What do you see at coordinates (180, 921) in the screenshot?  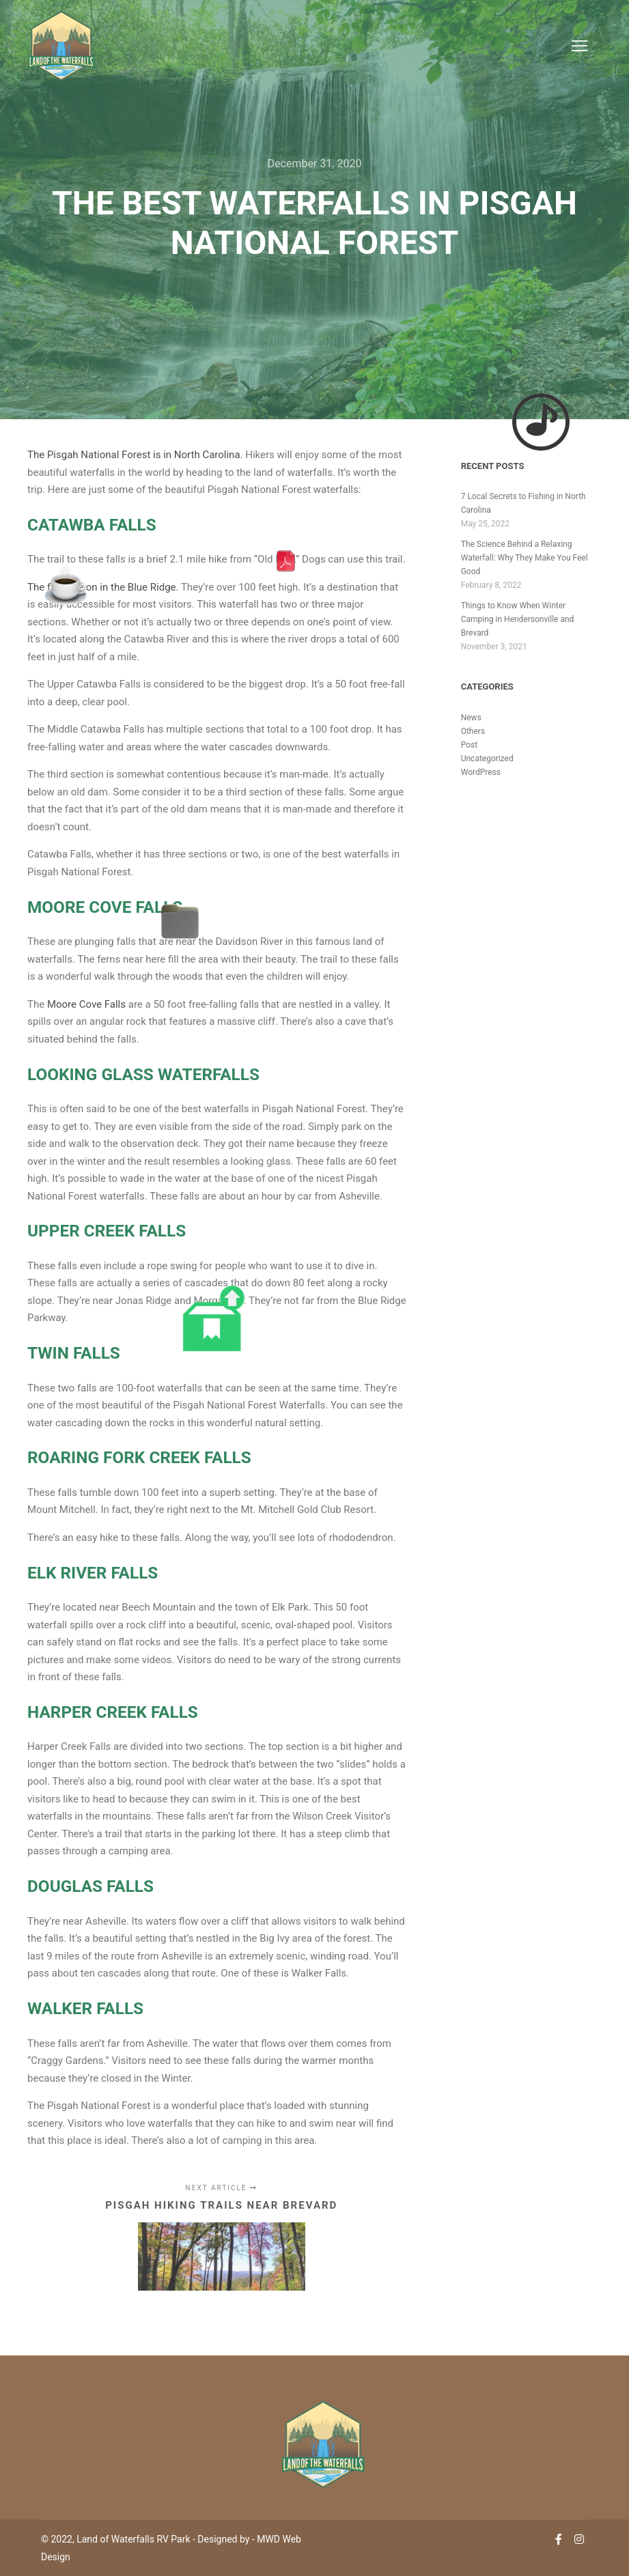 I see `open folder to view files` at bounding box center [180, 921].